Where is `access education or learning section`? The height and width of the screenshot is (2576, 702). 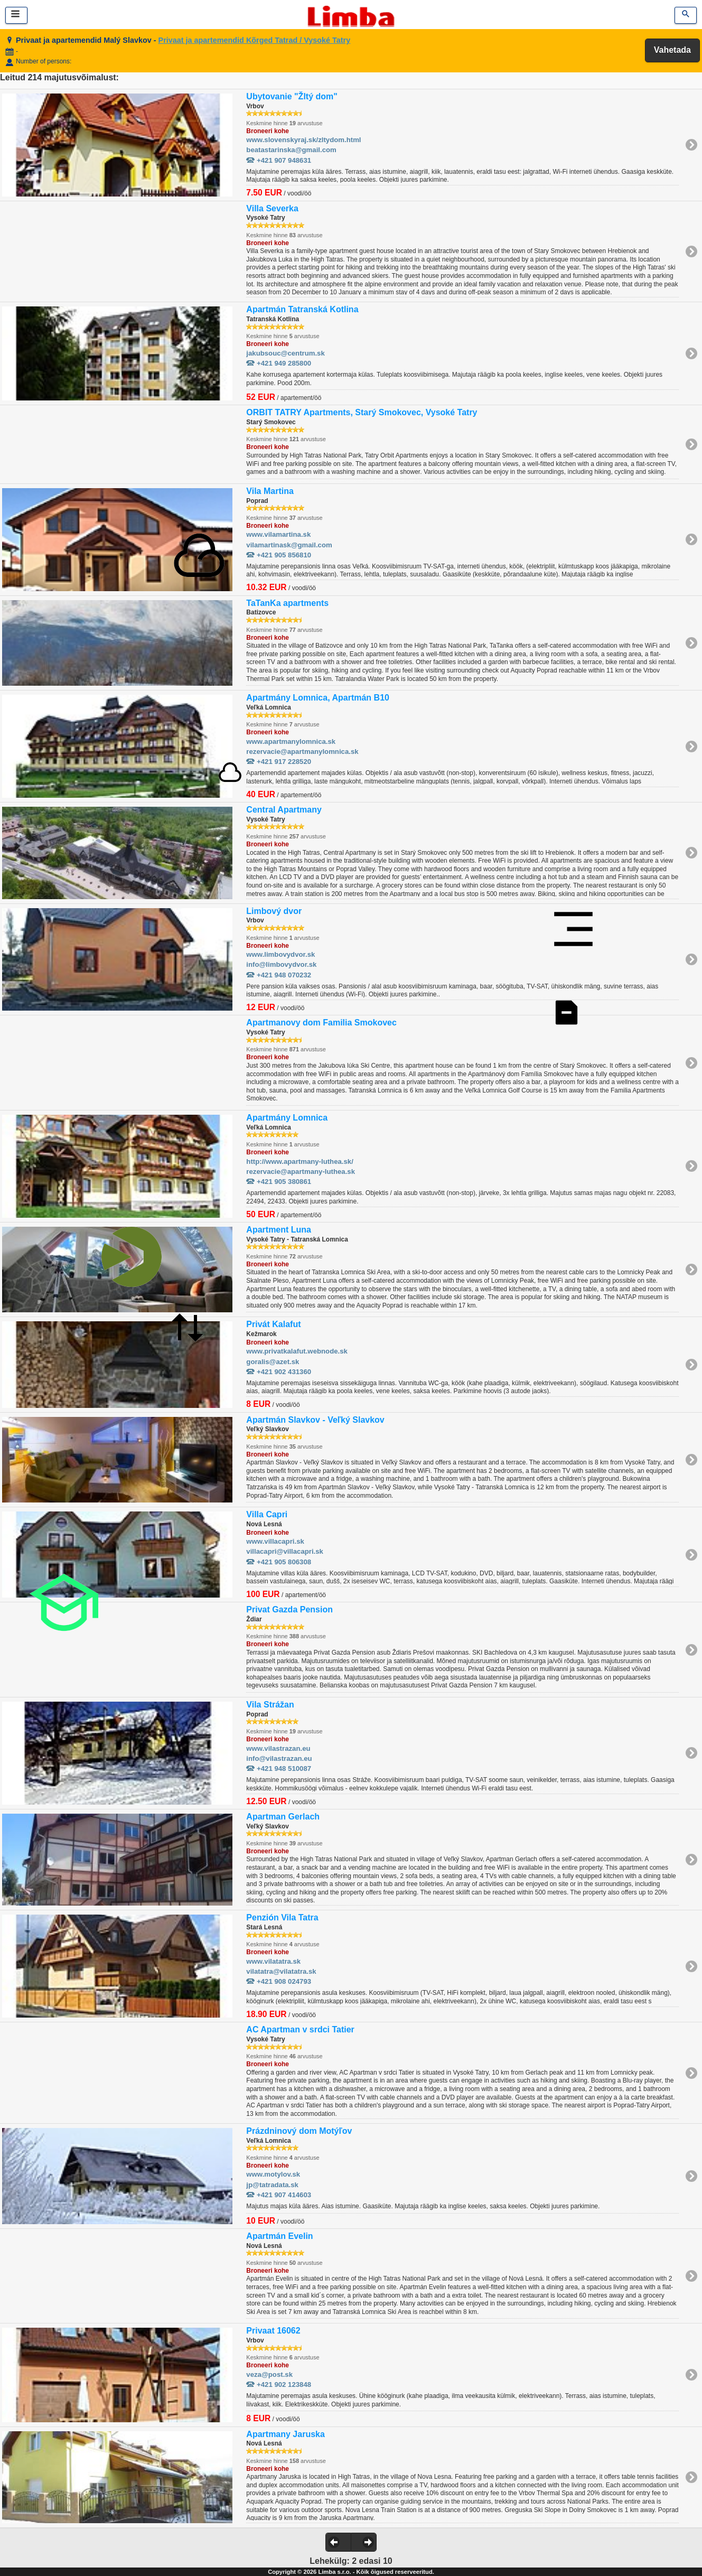
access education or learning section is located at coordinates (64, 1602).